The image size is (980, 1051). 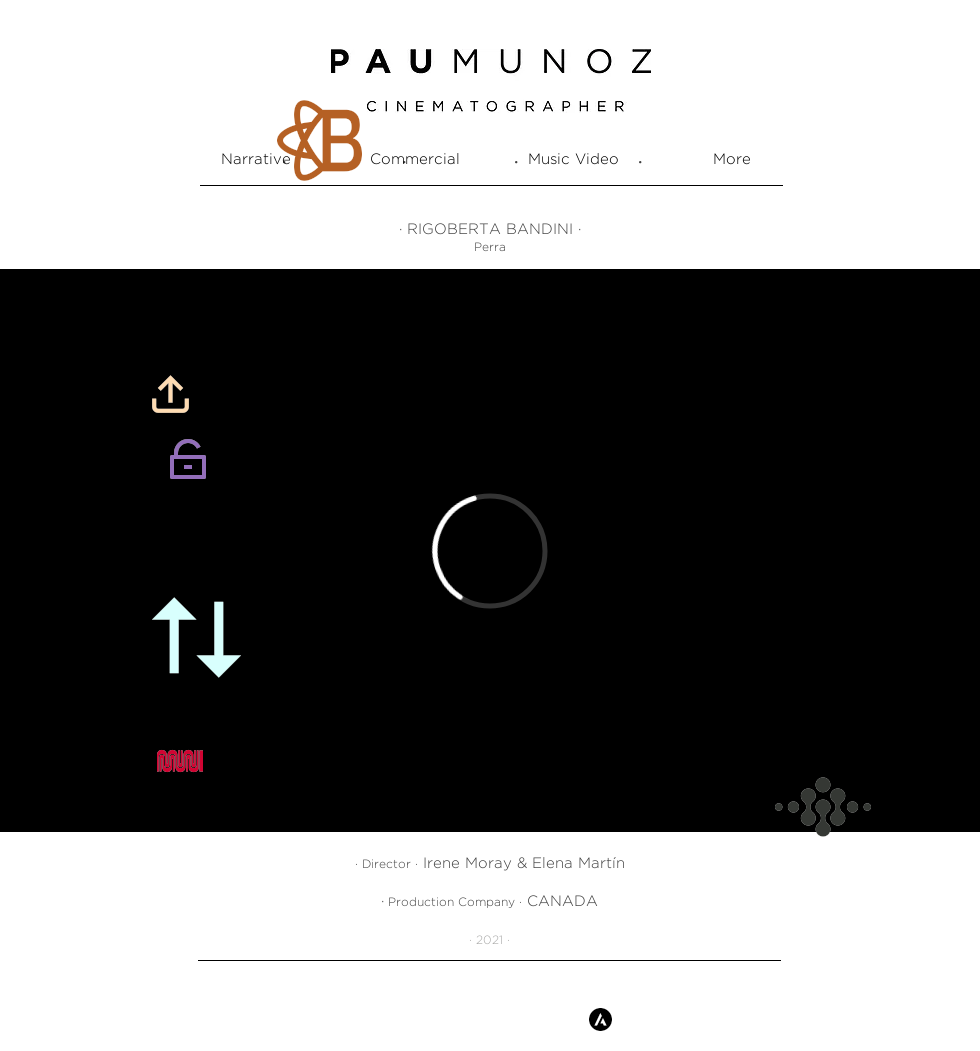 I want to click on astra company logo, so click(x=600, y=1019).